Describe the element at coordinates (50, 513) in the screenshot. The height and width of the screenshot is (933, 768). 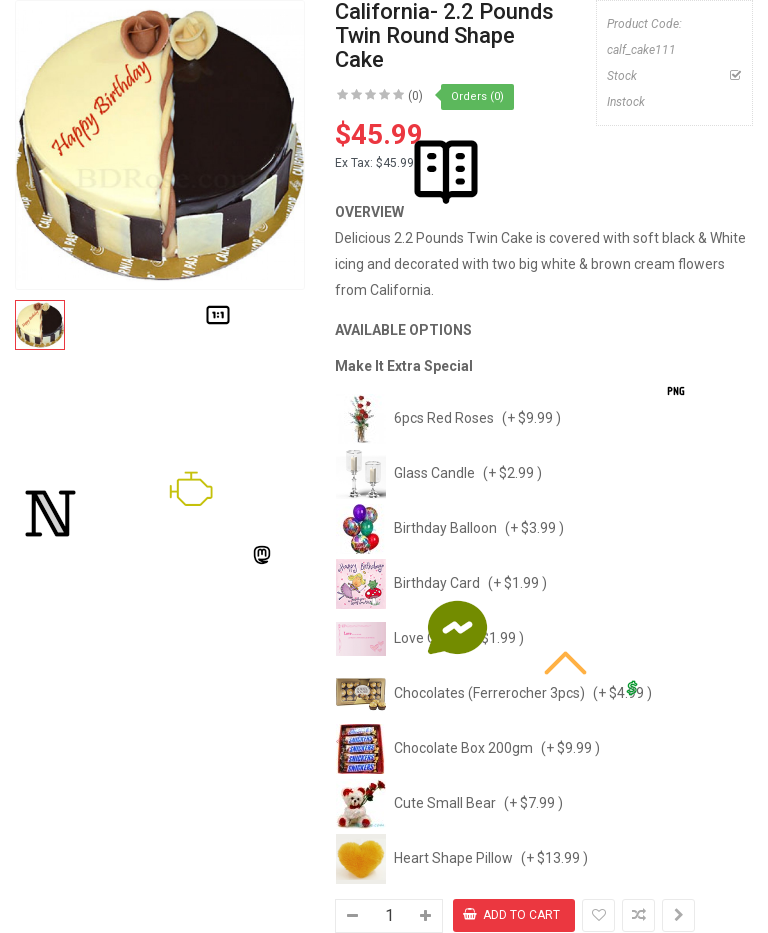
I see `open notion app` at that location.